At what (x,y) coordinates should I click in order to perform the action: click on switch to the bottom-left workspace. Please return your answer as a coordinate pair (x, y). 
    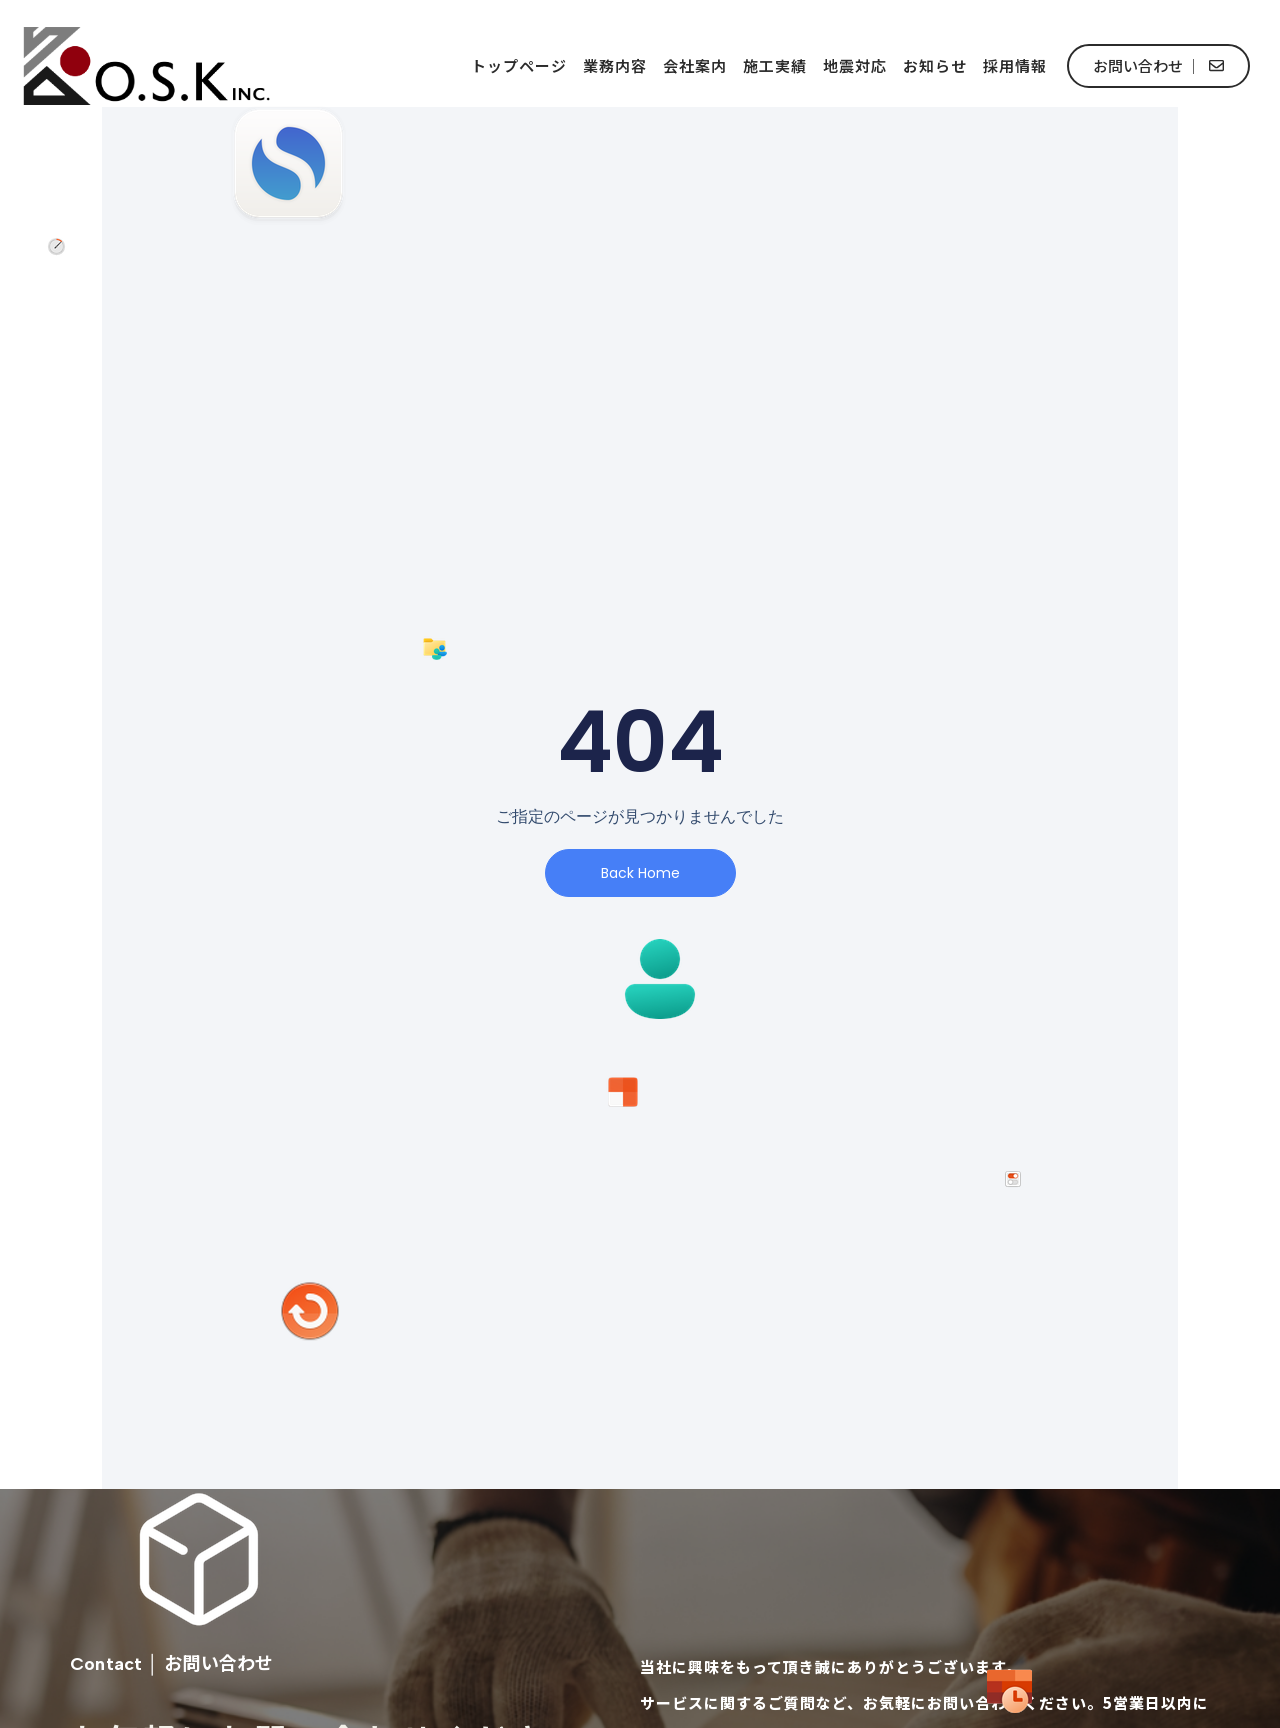
    Looking at the image, I should click on (623, 1092).